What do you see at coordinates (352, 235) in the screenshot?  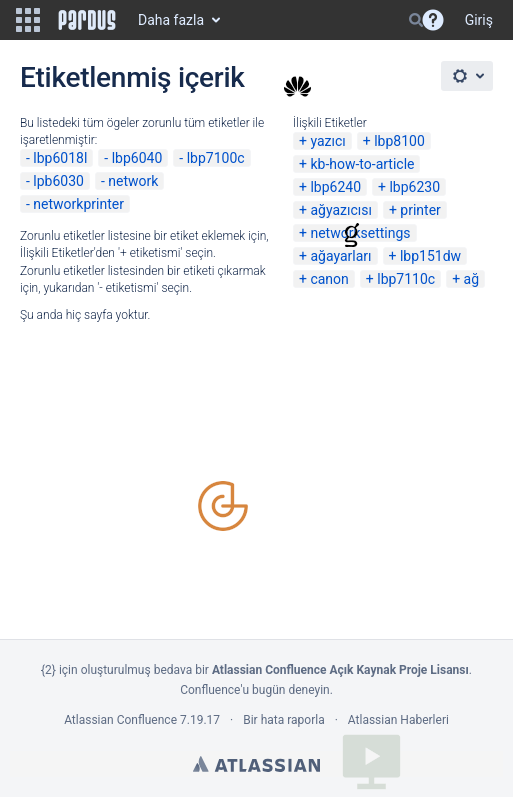 I see `open Goodreads app` at bounding box center [352, 235].